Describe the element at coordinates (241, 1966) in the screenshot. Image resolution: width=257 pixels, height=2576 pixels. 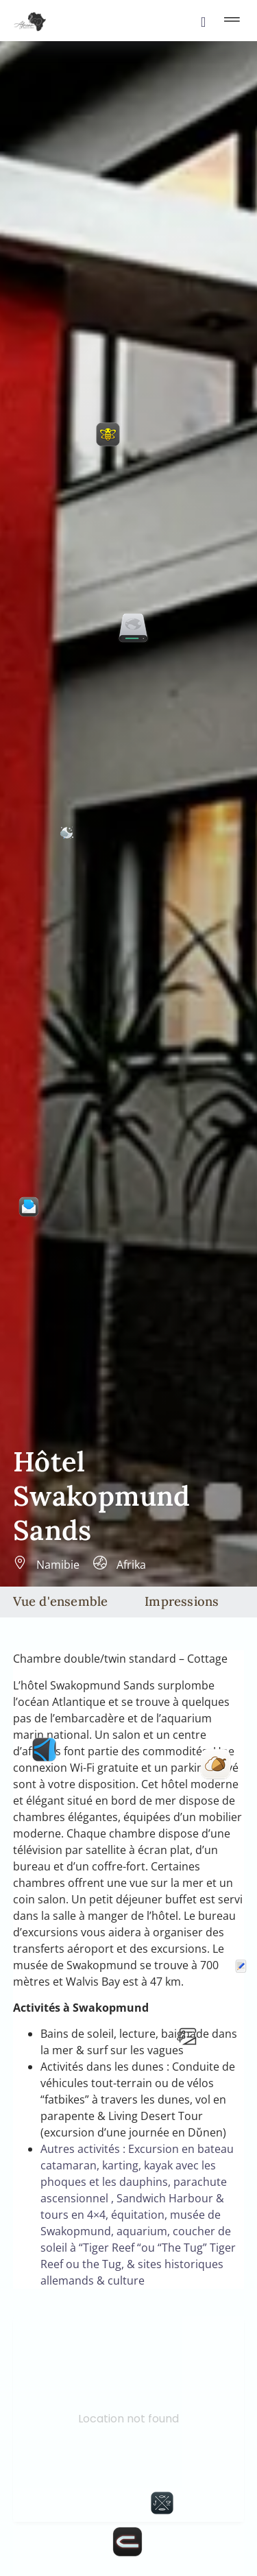
I see `open text editor application` at that location.